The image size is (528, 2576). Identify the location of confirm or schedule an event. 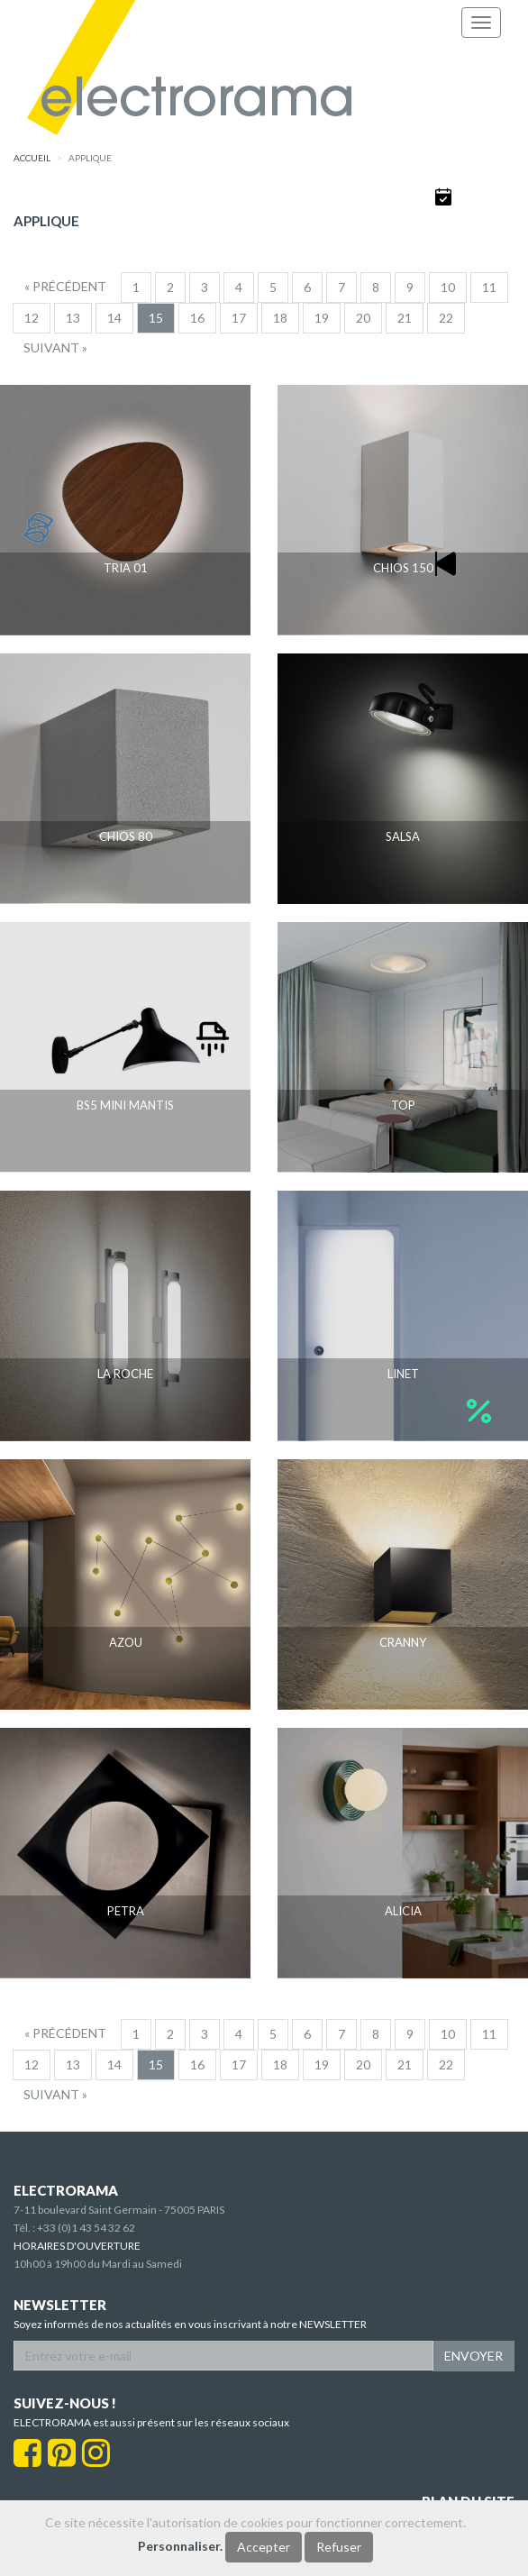
(443, 197).